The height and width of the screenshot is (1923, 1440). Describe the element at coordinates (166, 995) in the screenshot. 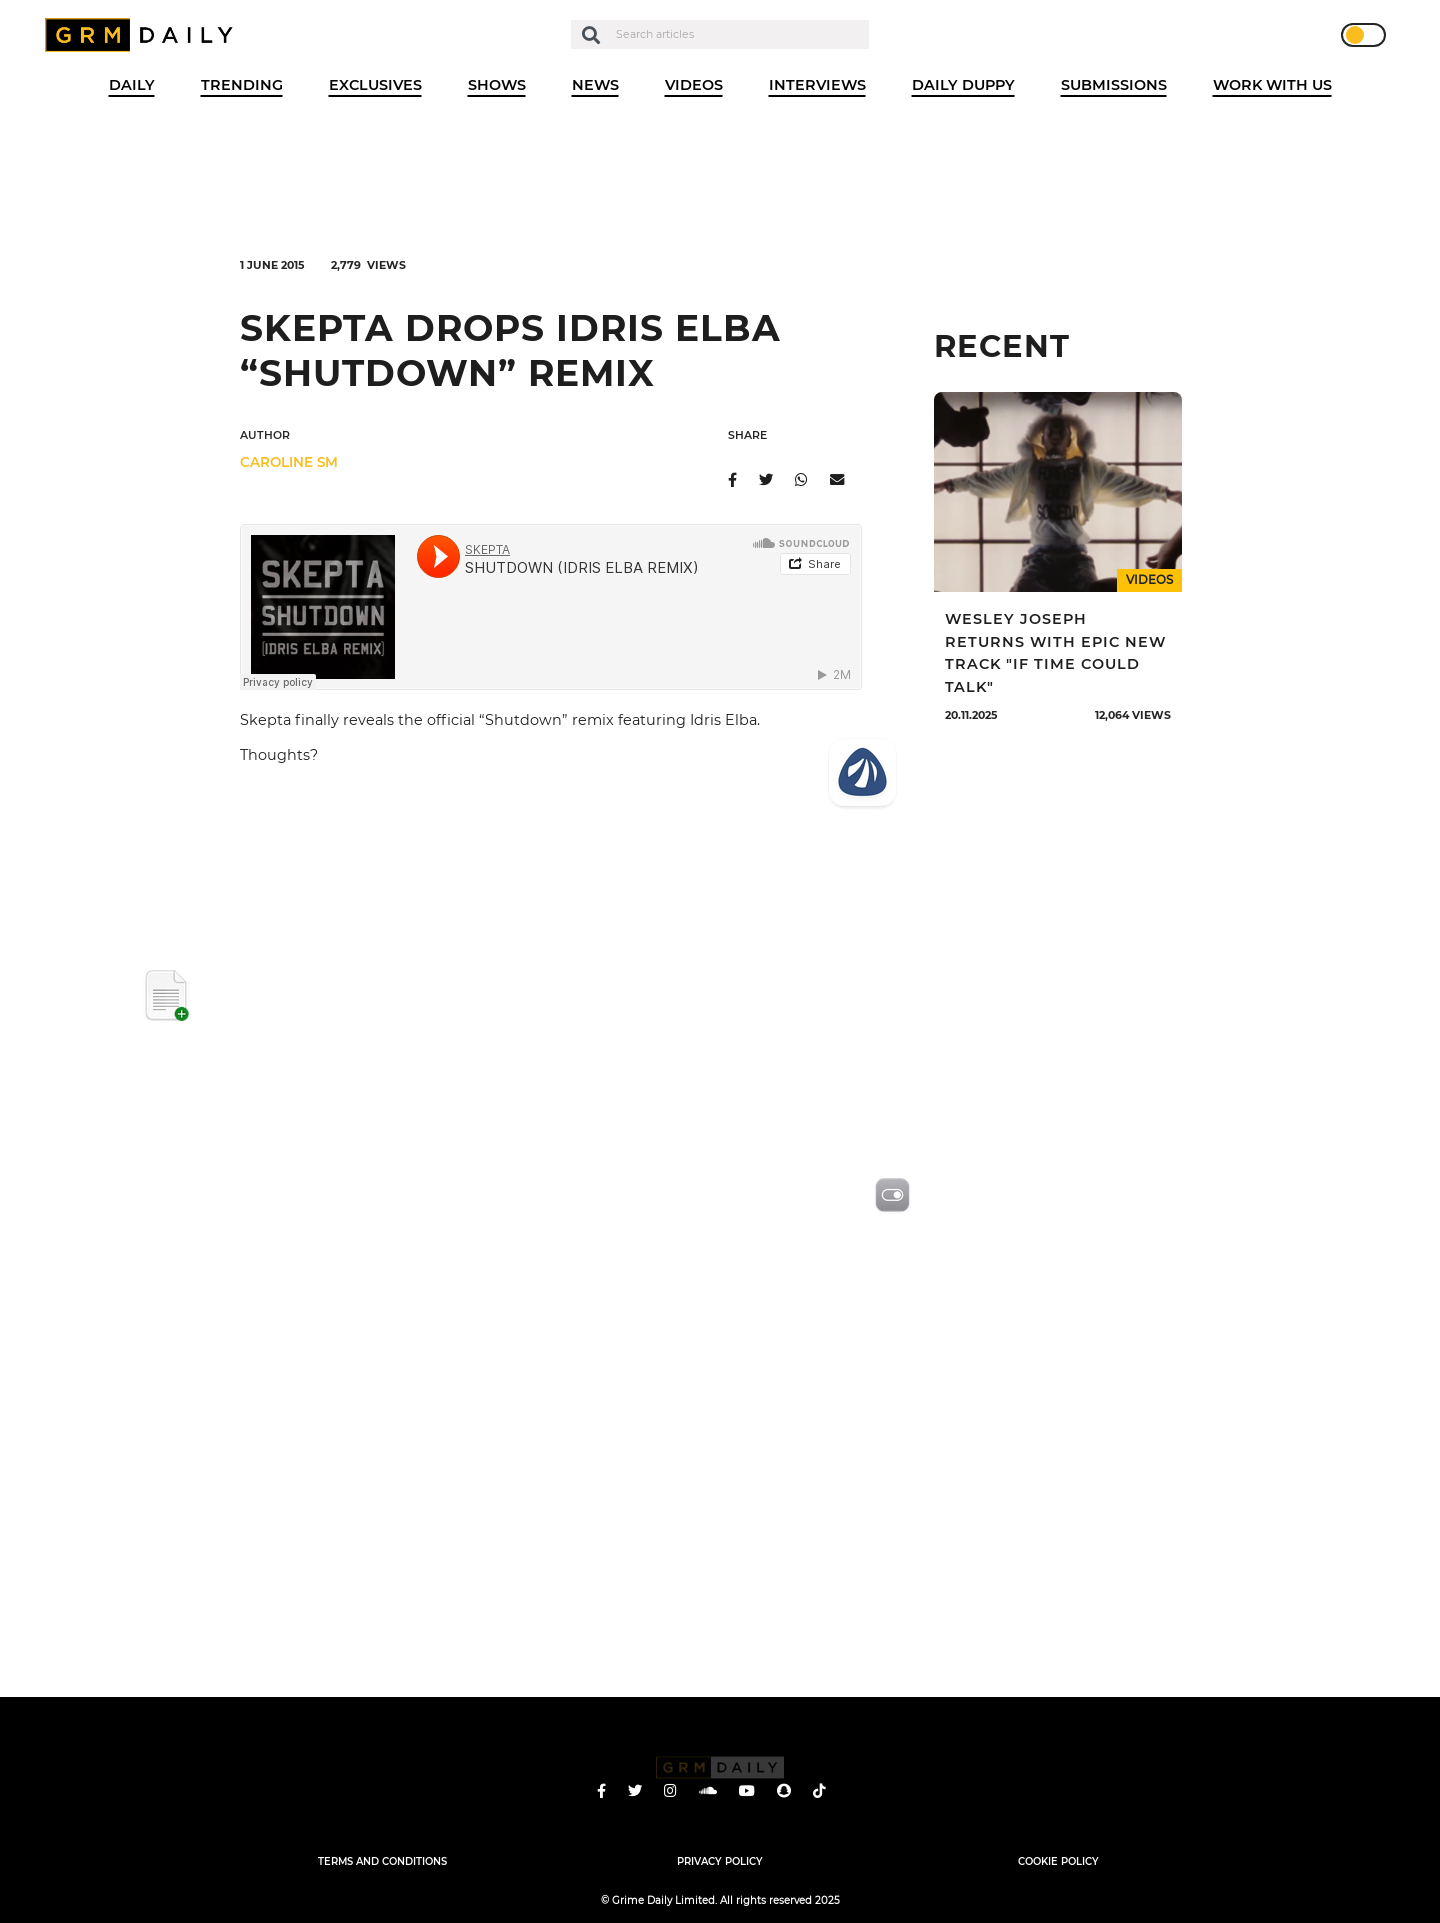

I see `create a new document` at that location.